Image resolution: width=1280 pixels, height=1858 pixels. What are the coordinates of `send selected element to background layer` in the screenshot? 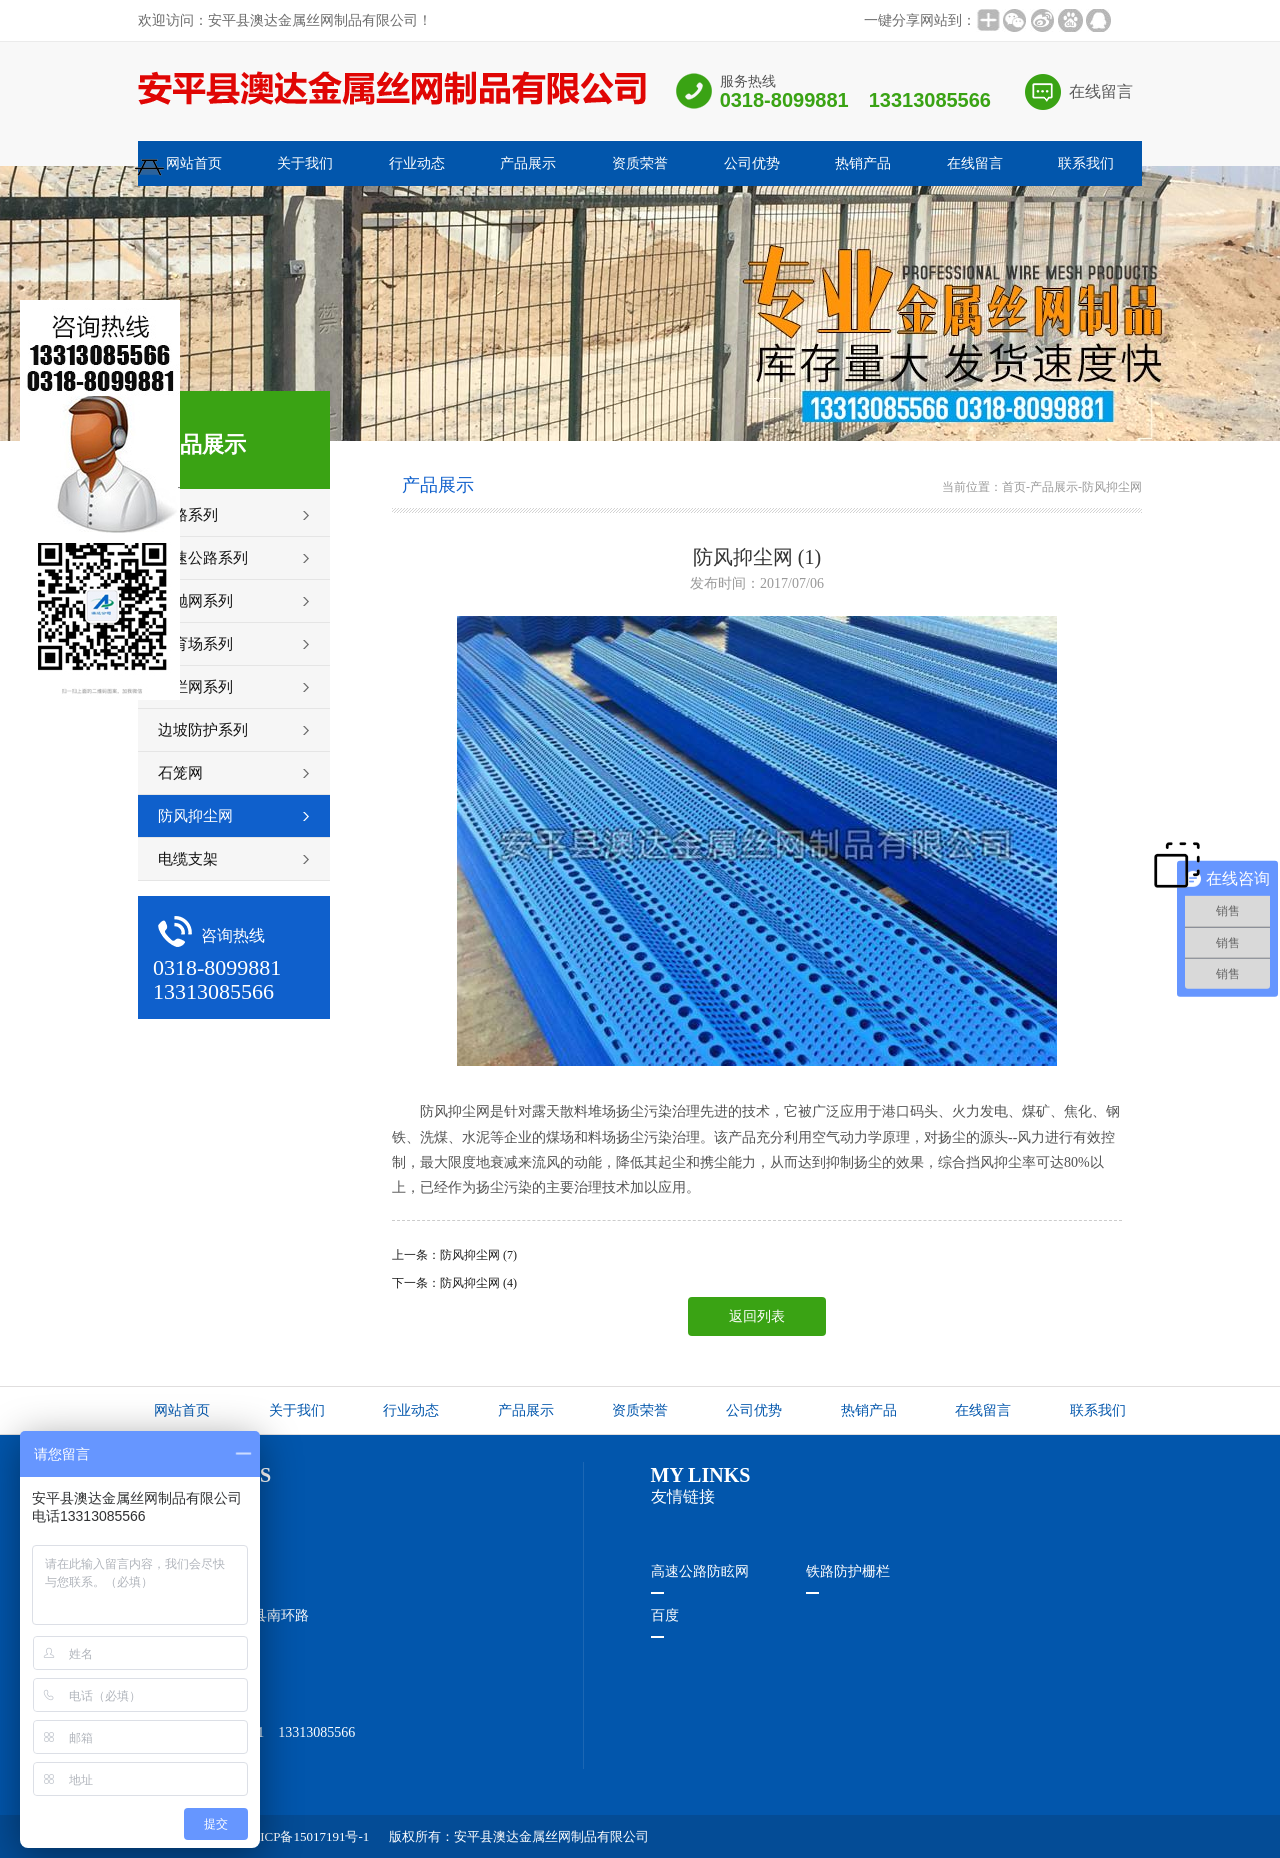 It's located at (1177, 865).